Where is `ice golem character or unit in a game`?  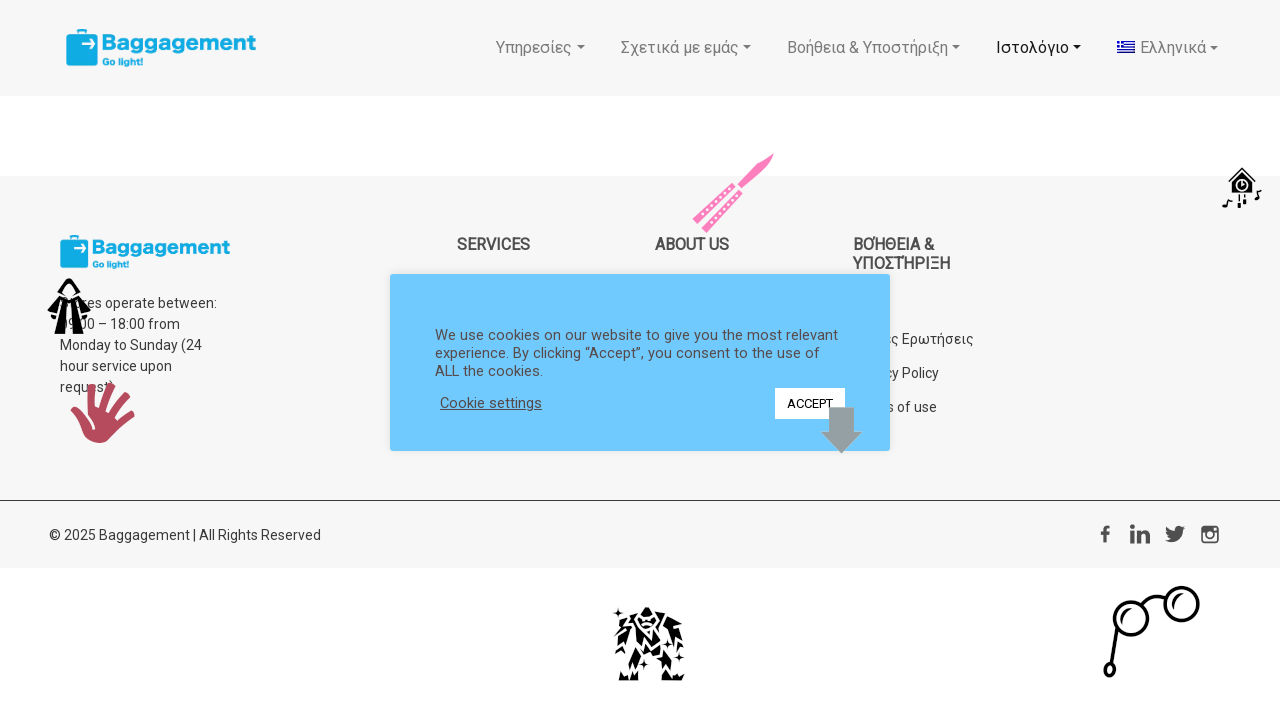
ice golem character or unit in a game is located at coordinates (648, 643).